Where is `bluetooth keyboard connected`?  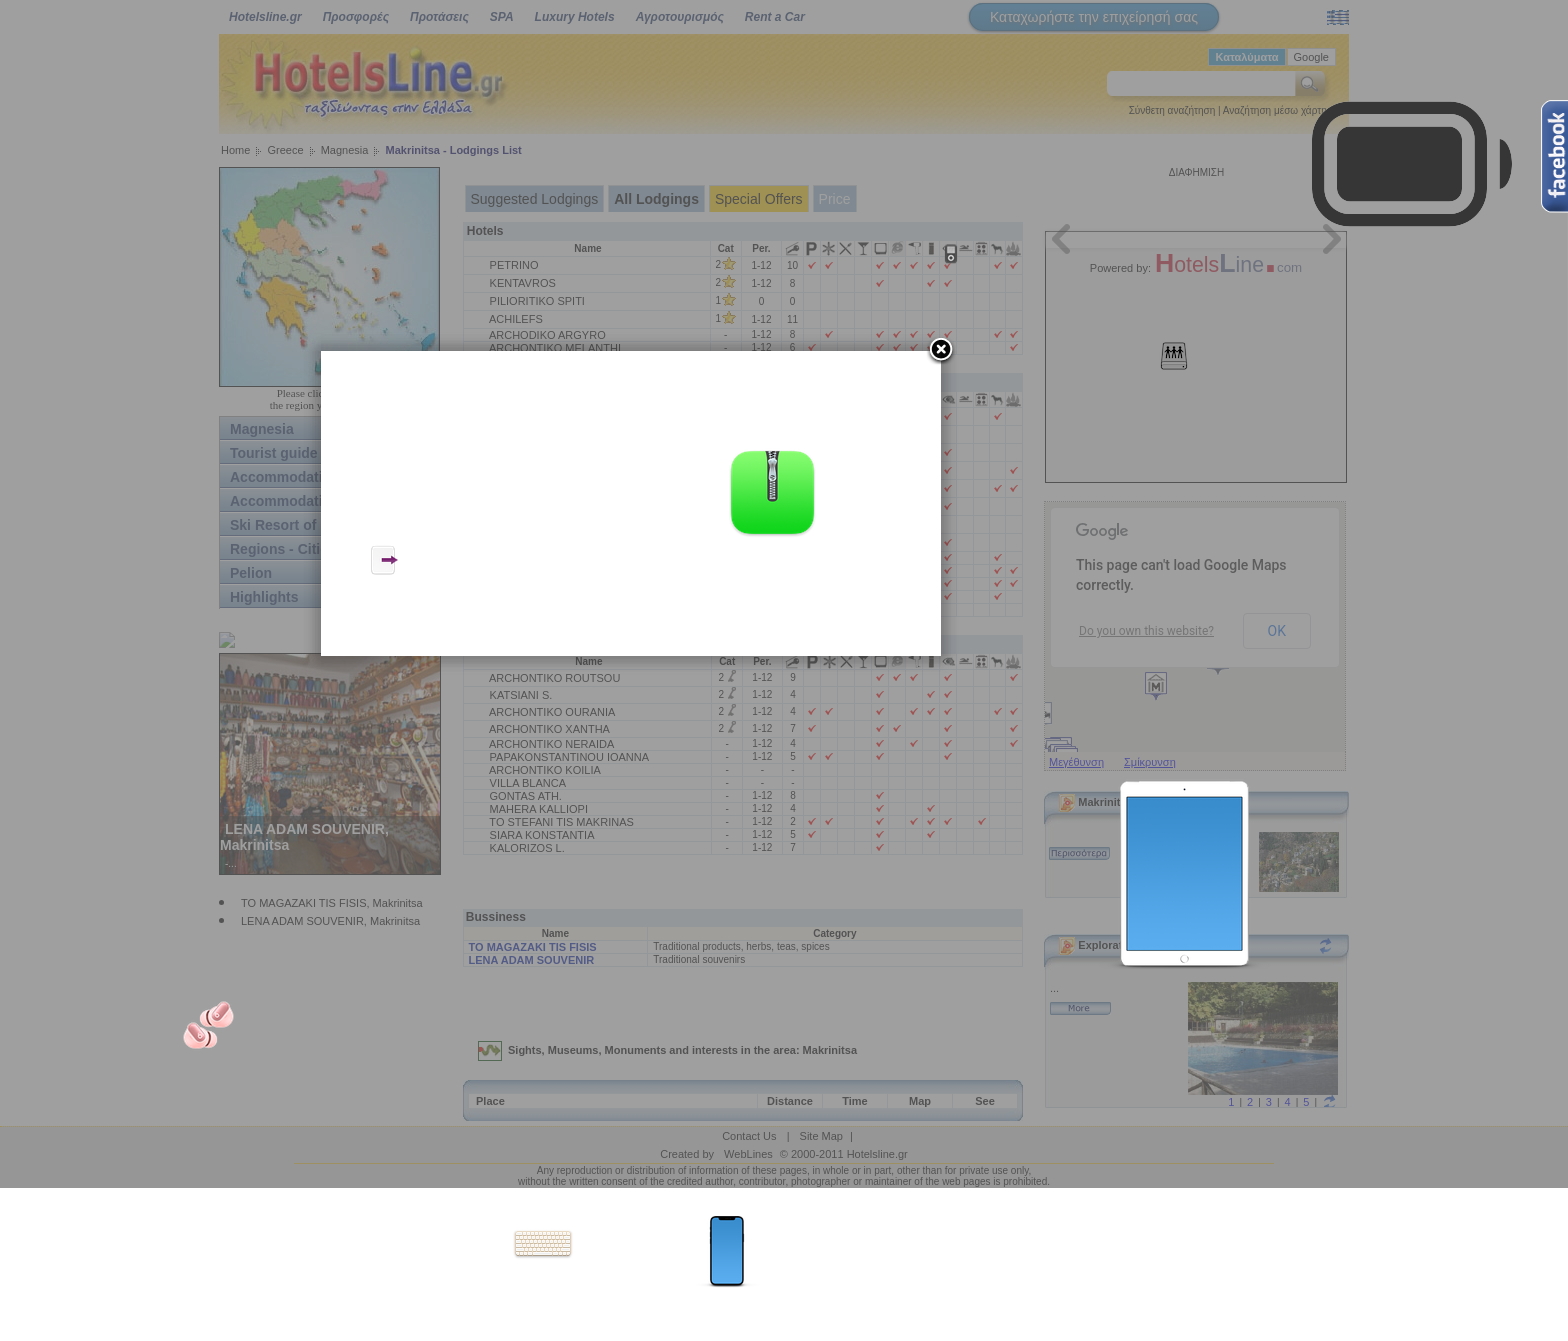 bluetooth keyboard connected is located at coordinates (543, 1244).